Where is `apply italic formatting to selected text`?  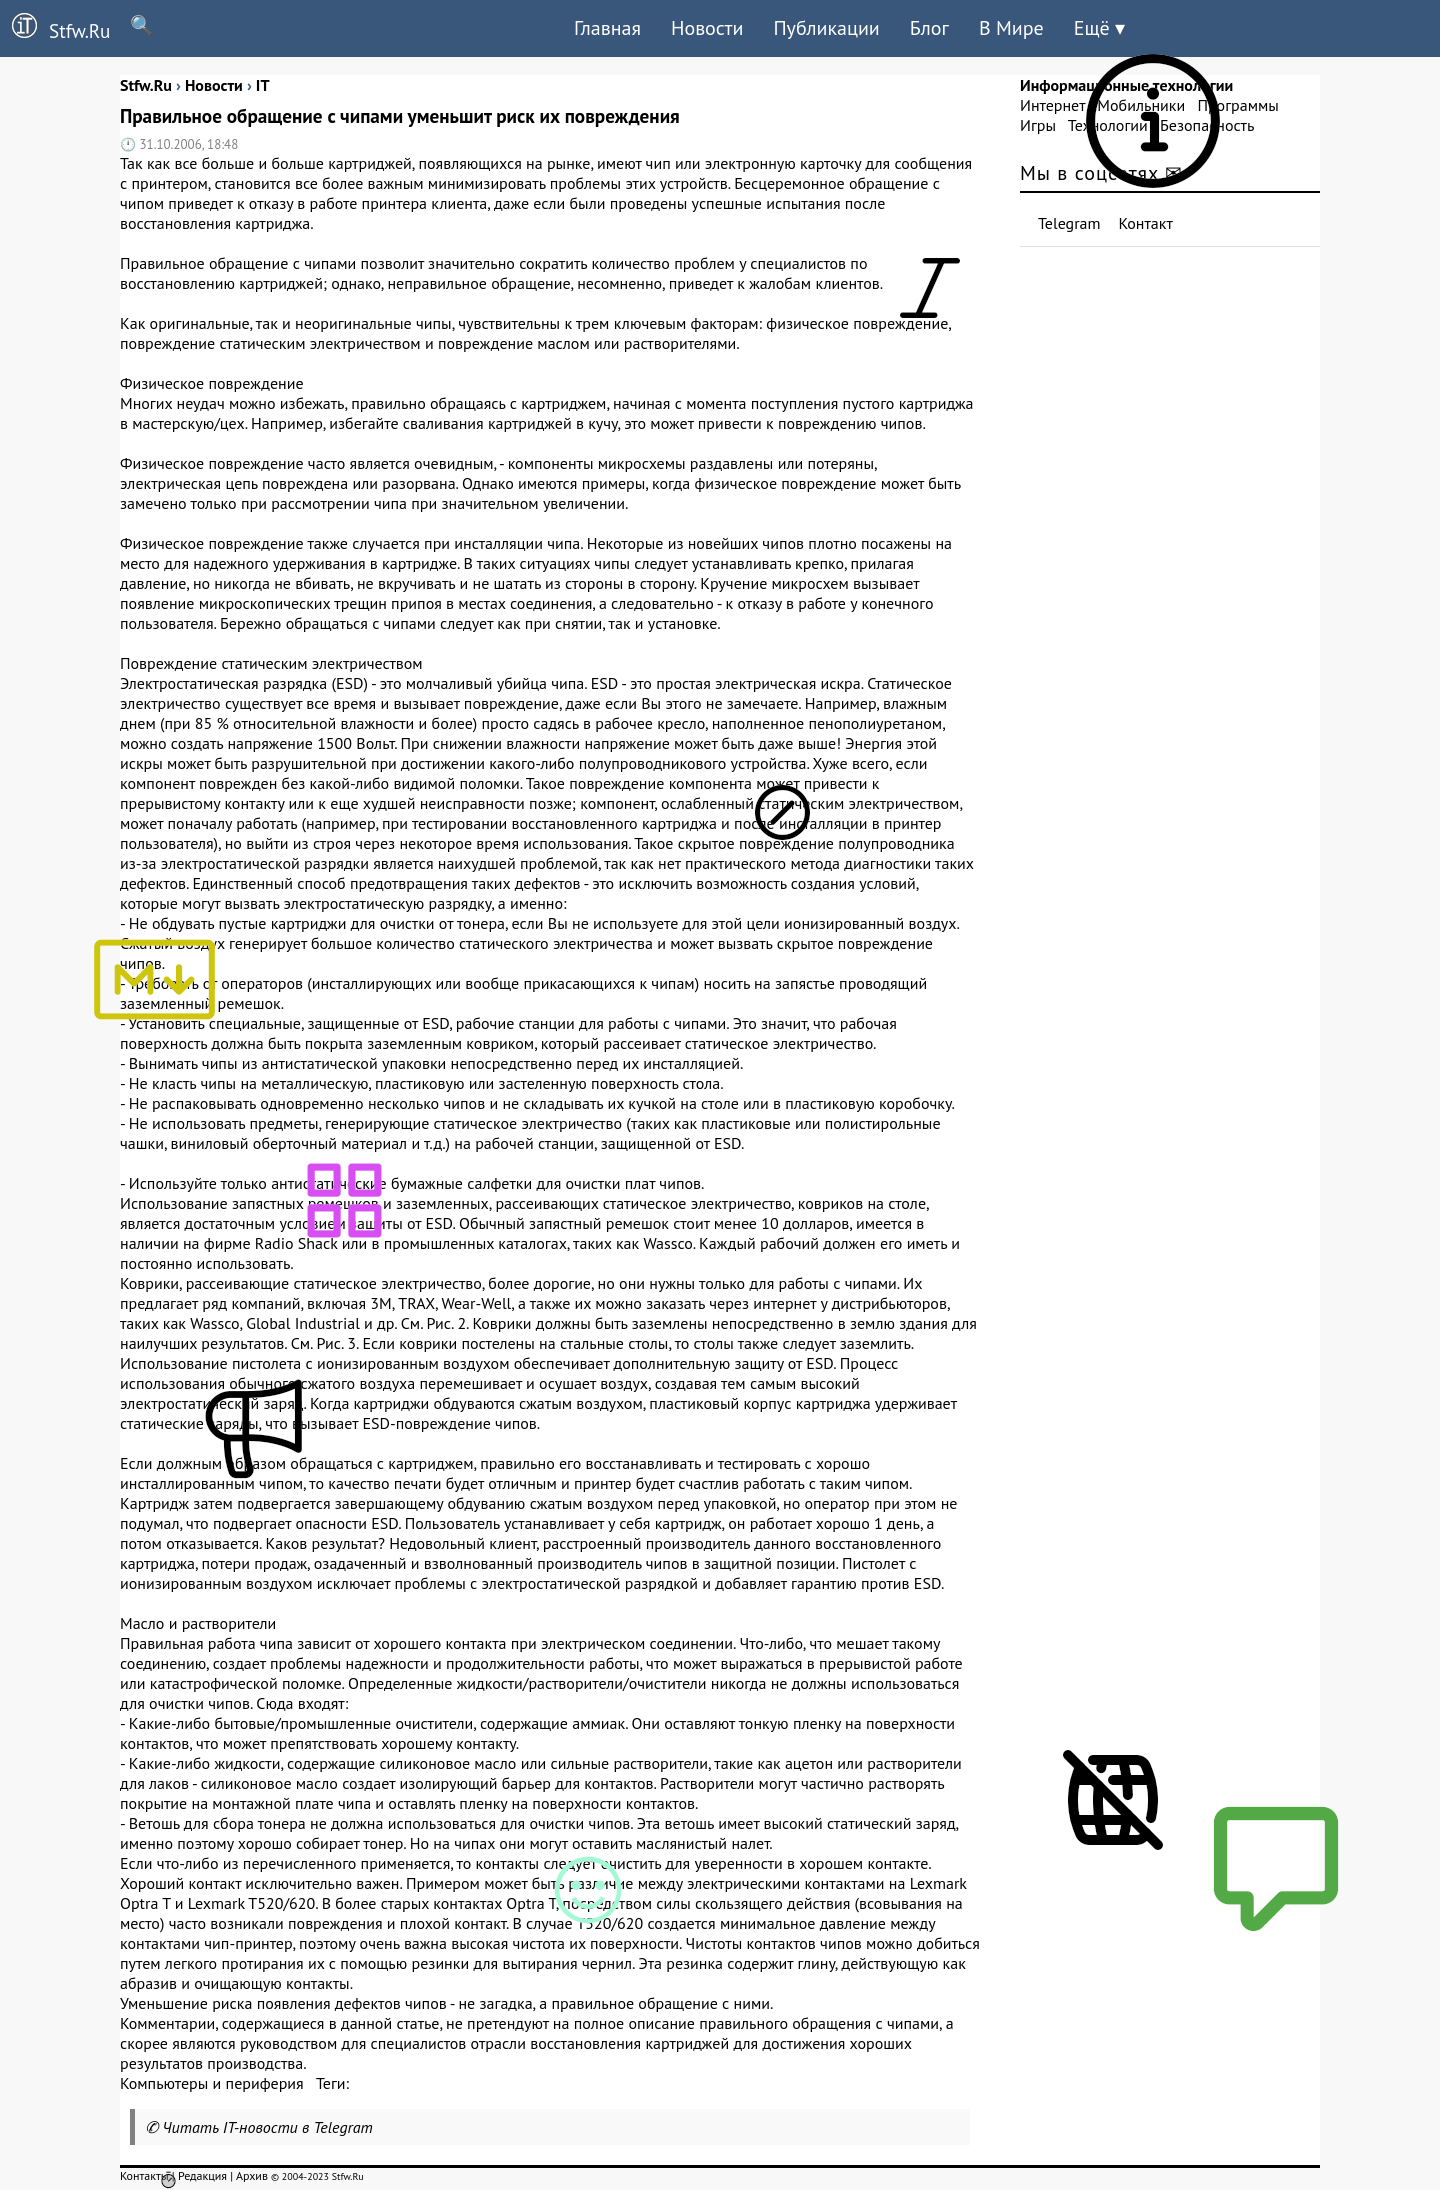 apply italic formatting to selected text is located at coordinates (930, 288).